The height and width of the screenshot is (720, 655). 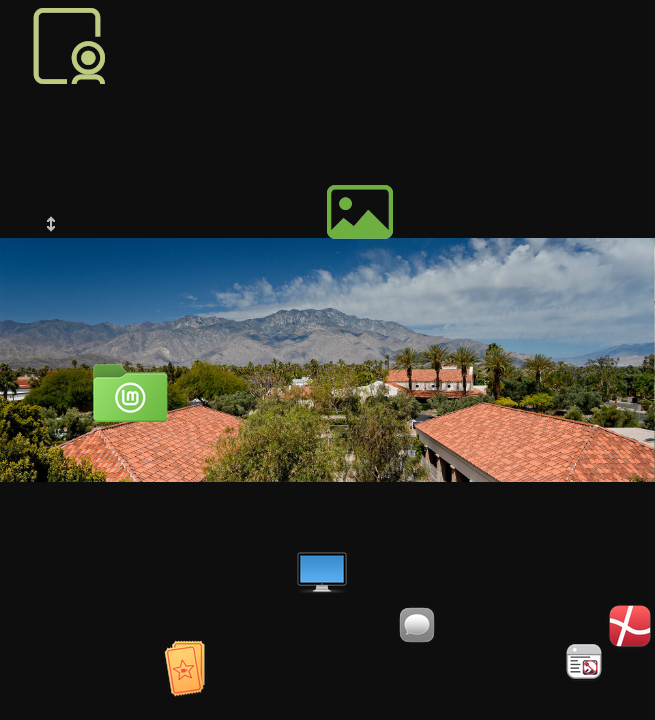 I want to click on apple led cinema display 24-inch monitor, so click(x=322, y=564).